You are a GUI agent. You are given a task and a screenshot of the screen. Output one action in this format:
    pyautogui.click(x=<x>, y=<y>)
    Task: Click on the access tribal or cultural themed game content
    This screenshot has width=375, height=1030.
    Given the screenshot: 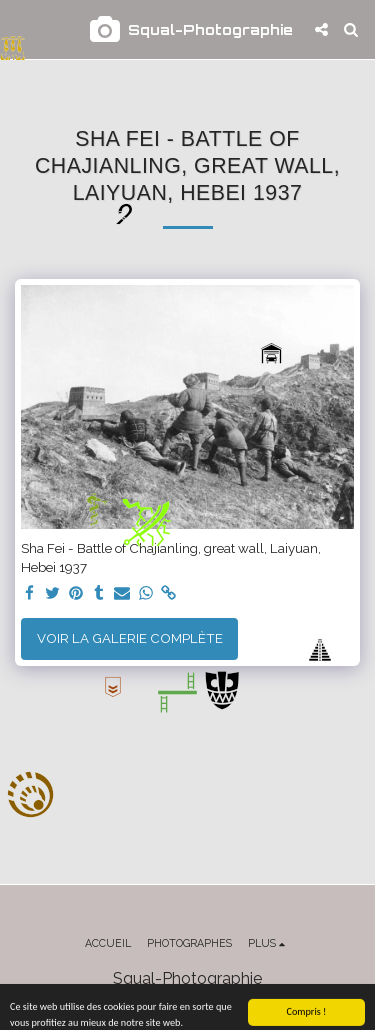 What is the action you would take?
    pyautogui.click(x=221, y=690)
    